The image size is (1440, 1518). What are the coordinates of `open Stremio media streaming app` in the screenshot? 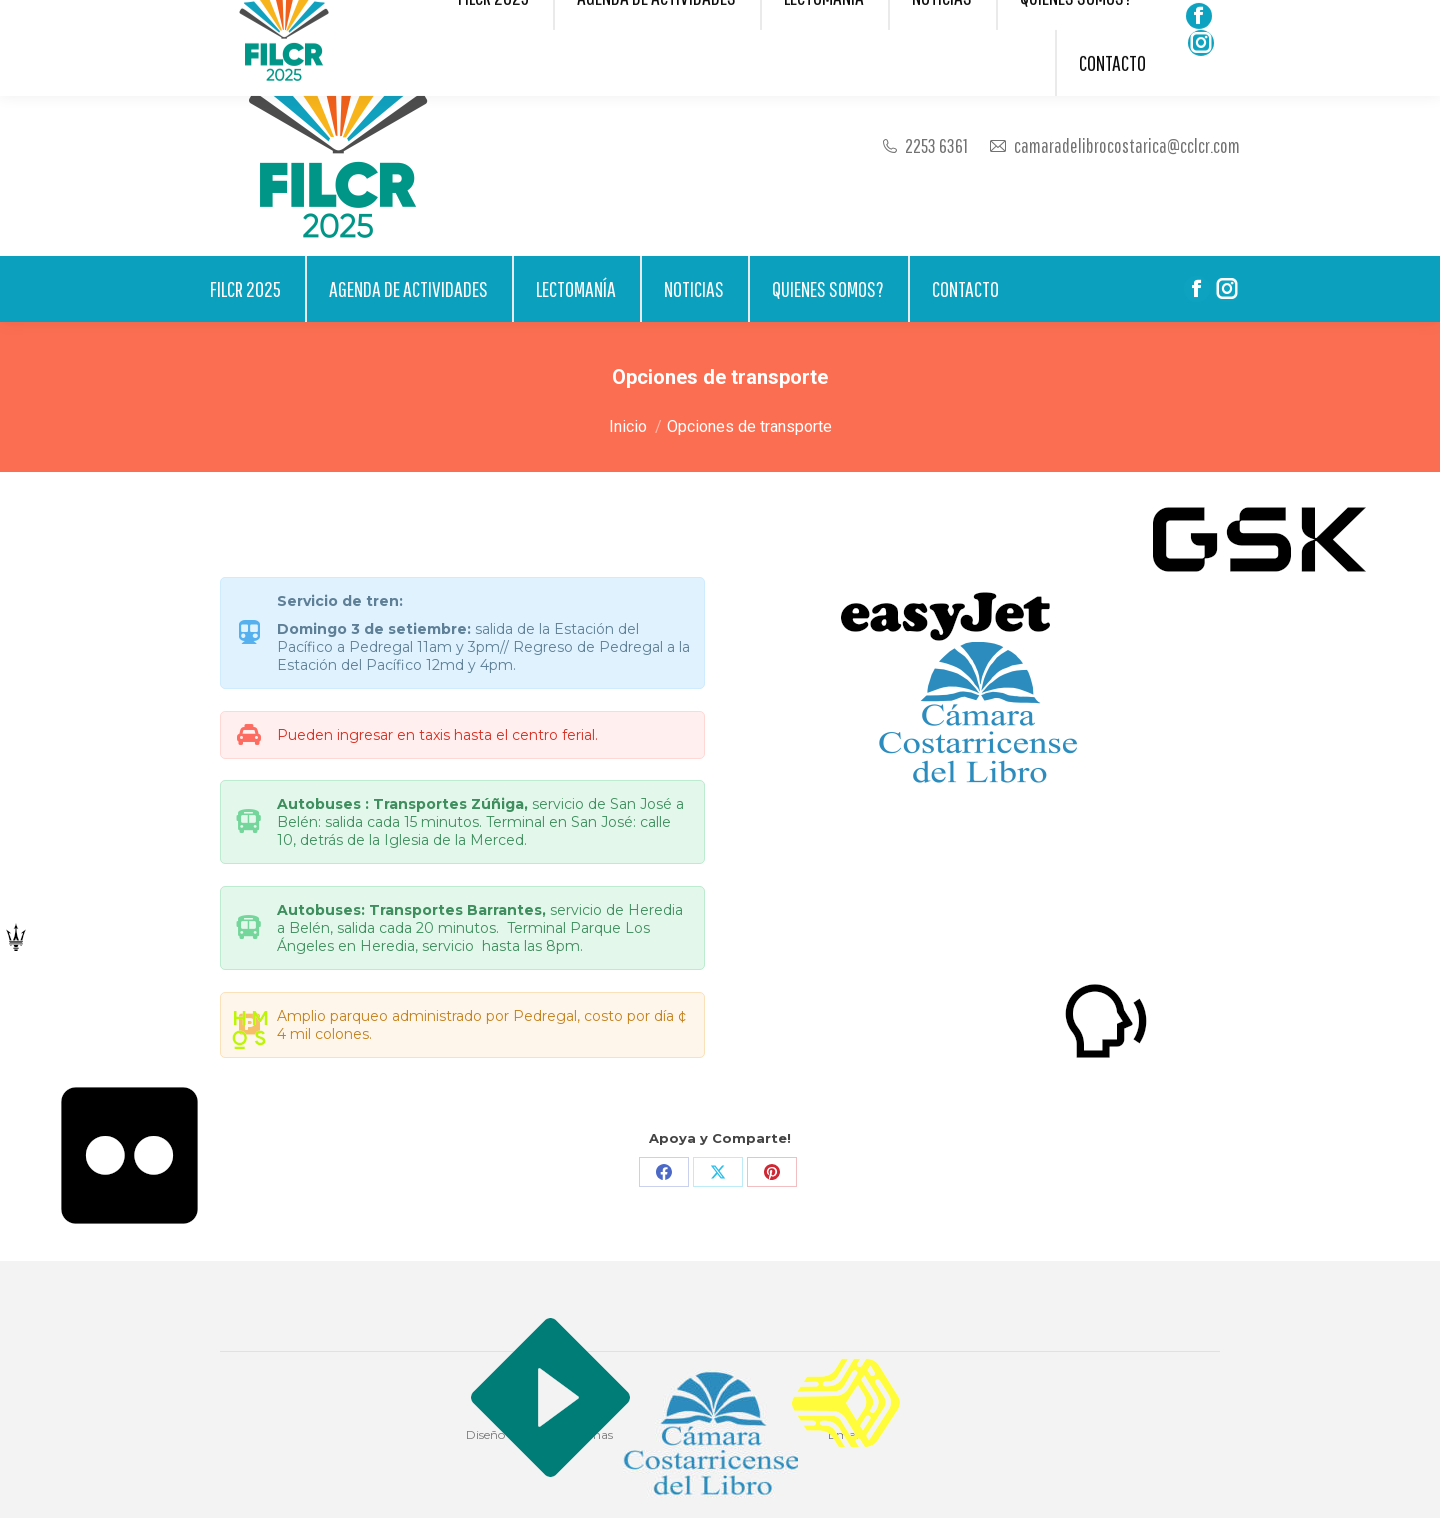 It's located at (550, 1397).